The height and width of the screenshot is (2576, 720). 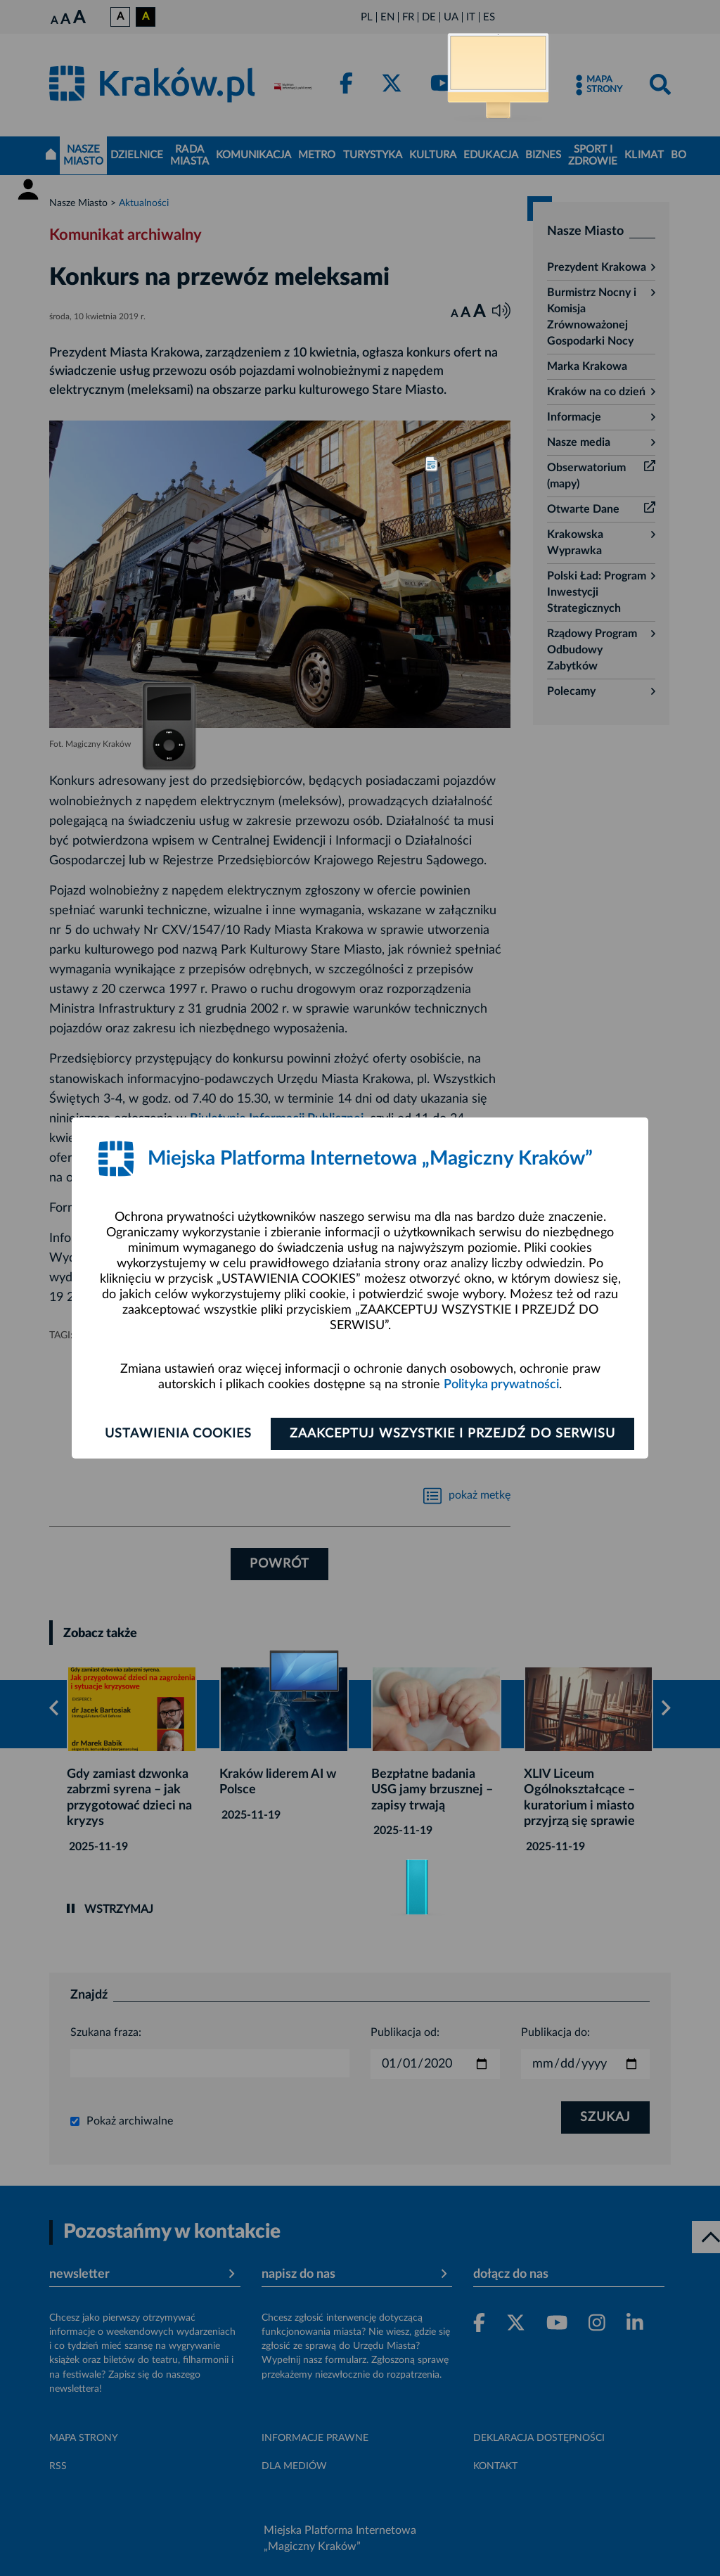 What do you see at coordinates (169, 726) in the screenshot?
I see `iPod classic device icon` at bounding box center [169, 726].